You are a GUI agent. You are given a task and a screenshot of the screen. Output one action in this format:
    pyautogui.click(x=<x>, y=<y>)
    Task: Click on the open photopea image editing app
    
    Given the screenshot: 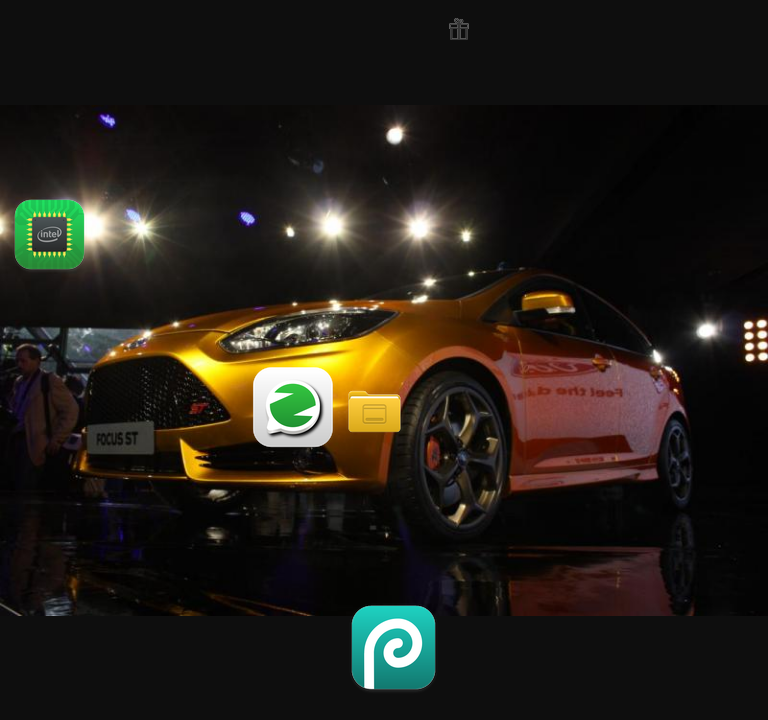 What is the action you would take?
    pyautogui.click(x=393, y=647)
    